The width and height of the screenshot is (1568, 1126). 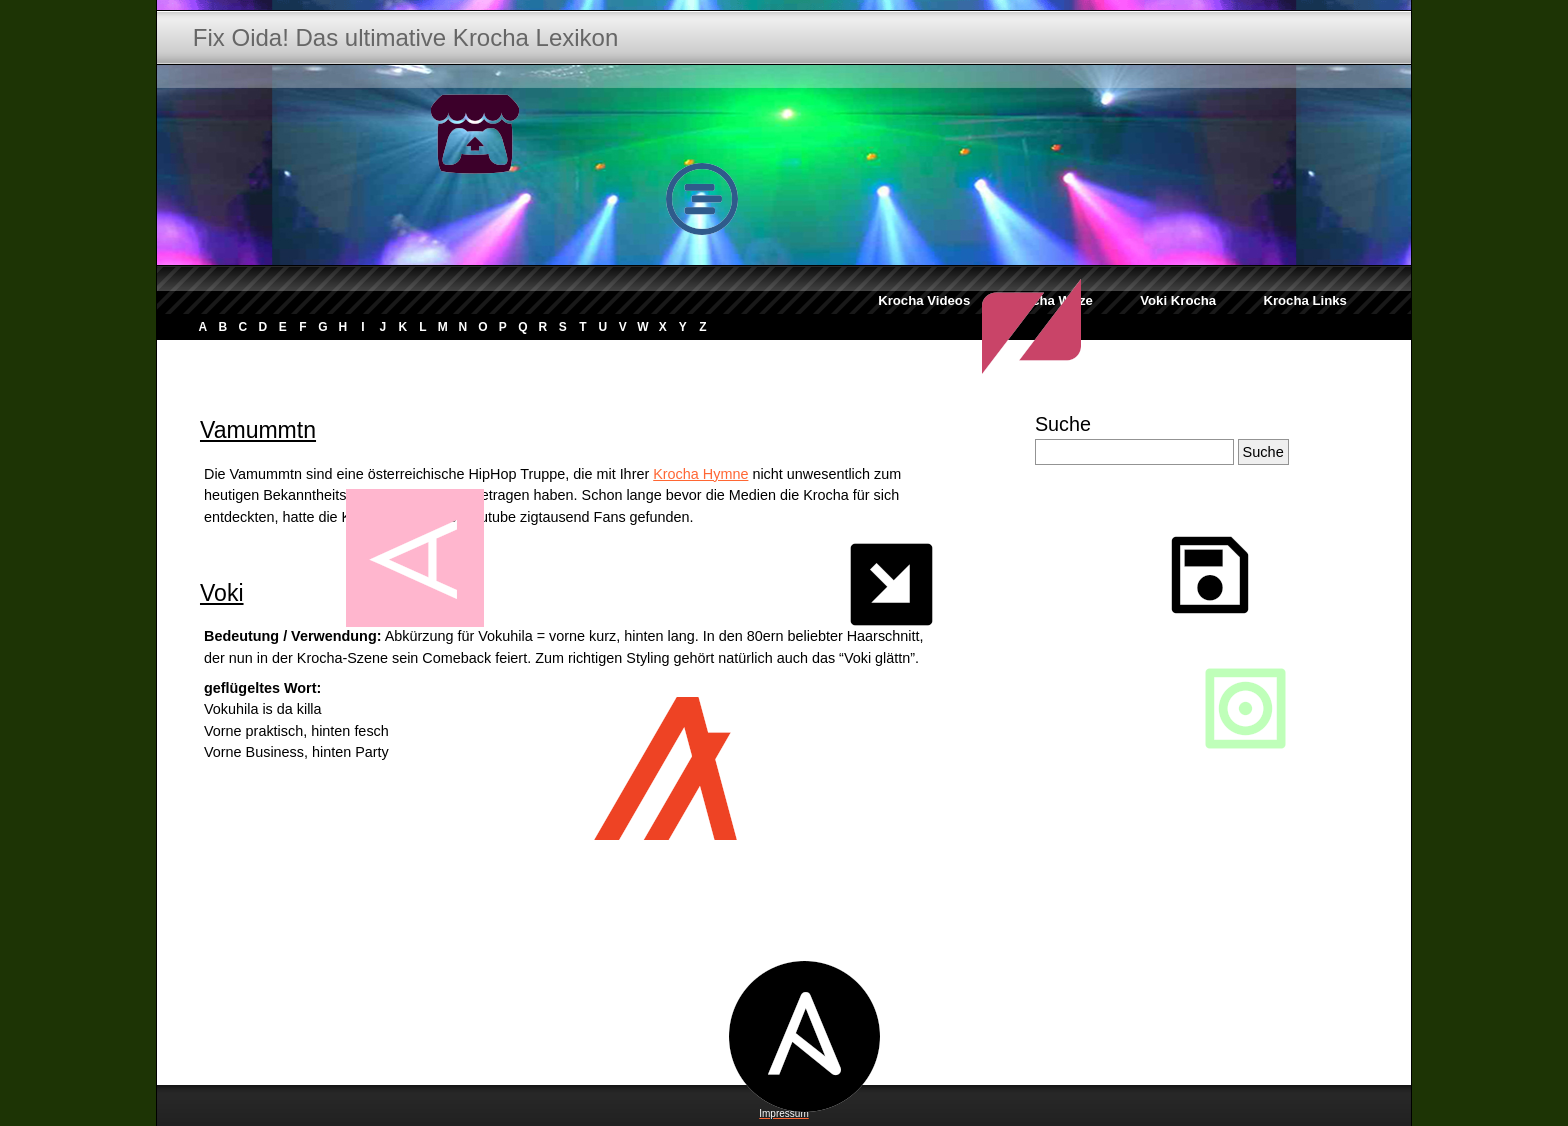 I want to click on zend framework official logo, so click(x=1031, y=326).